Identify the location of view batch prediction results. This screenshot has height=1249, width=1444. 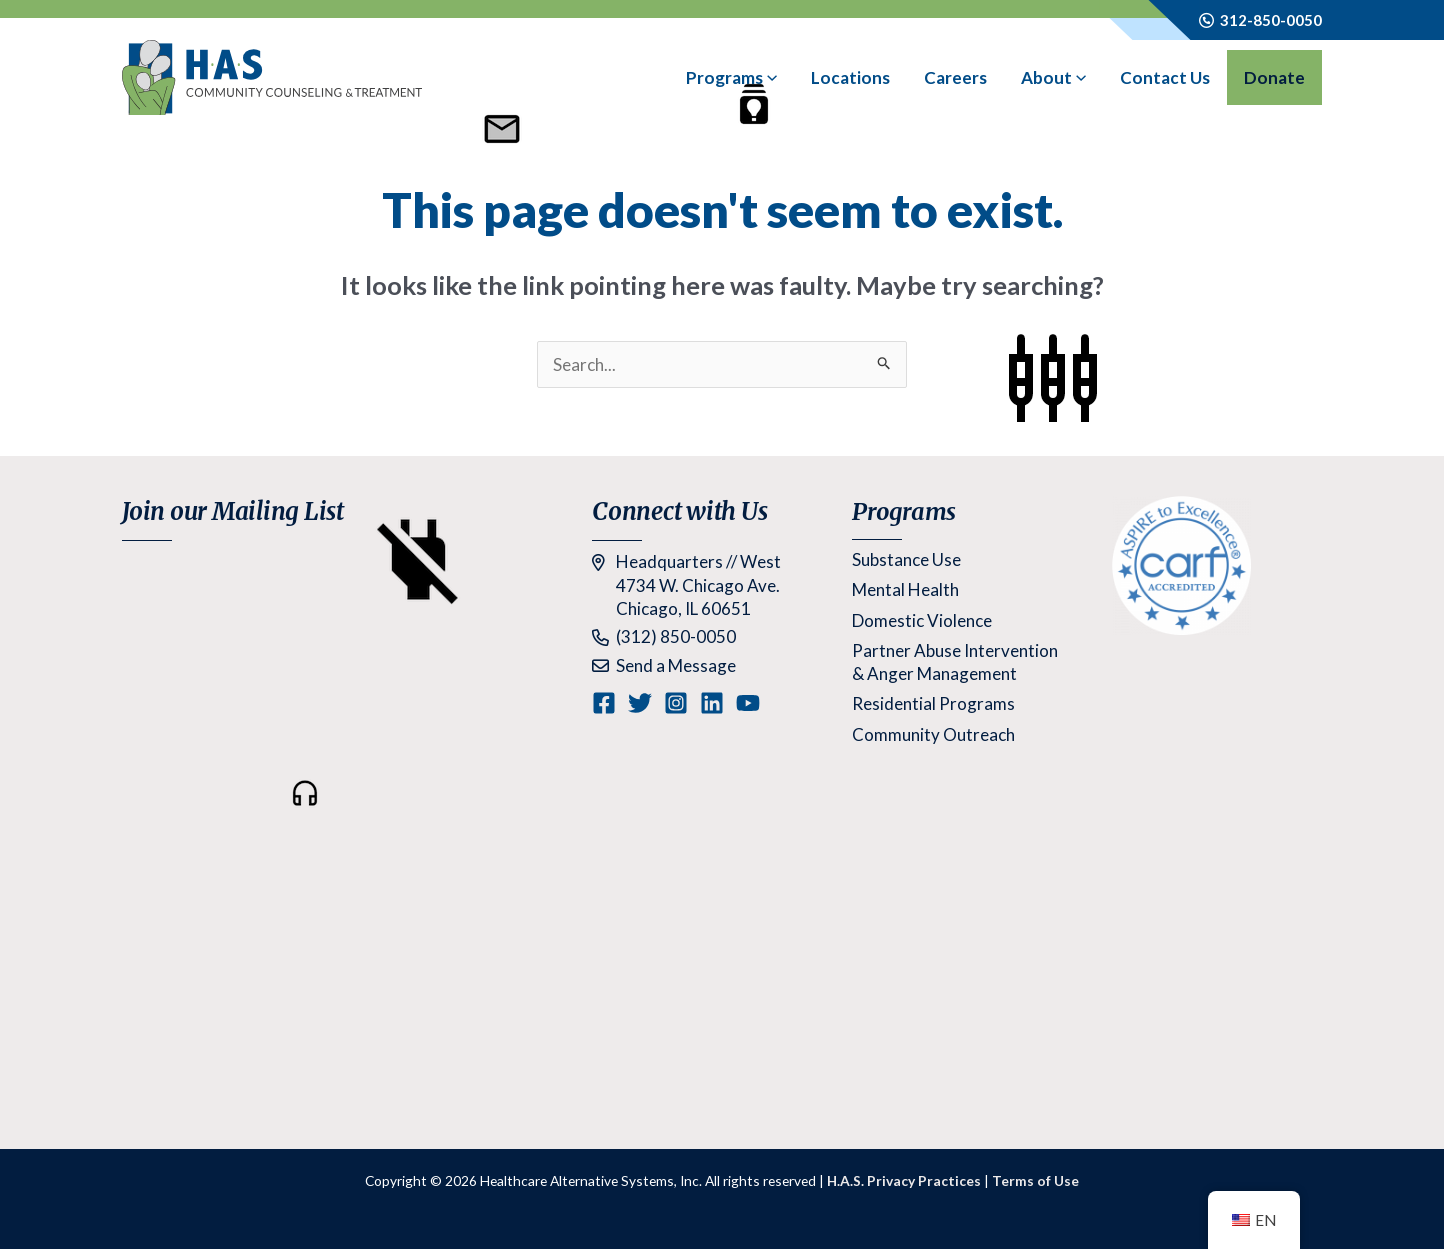
(754, 104).